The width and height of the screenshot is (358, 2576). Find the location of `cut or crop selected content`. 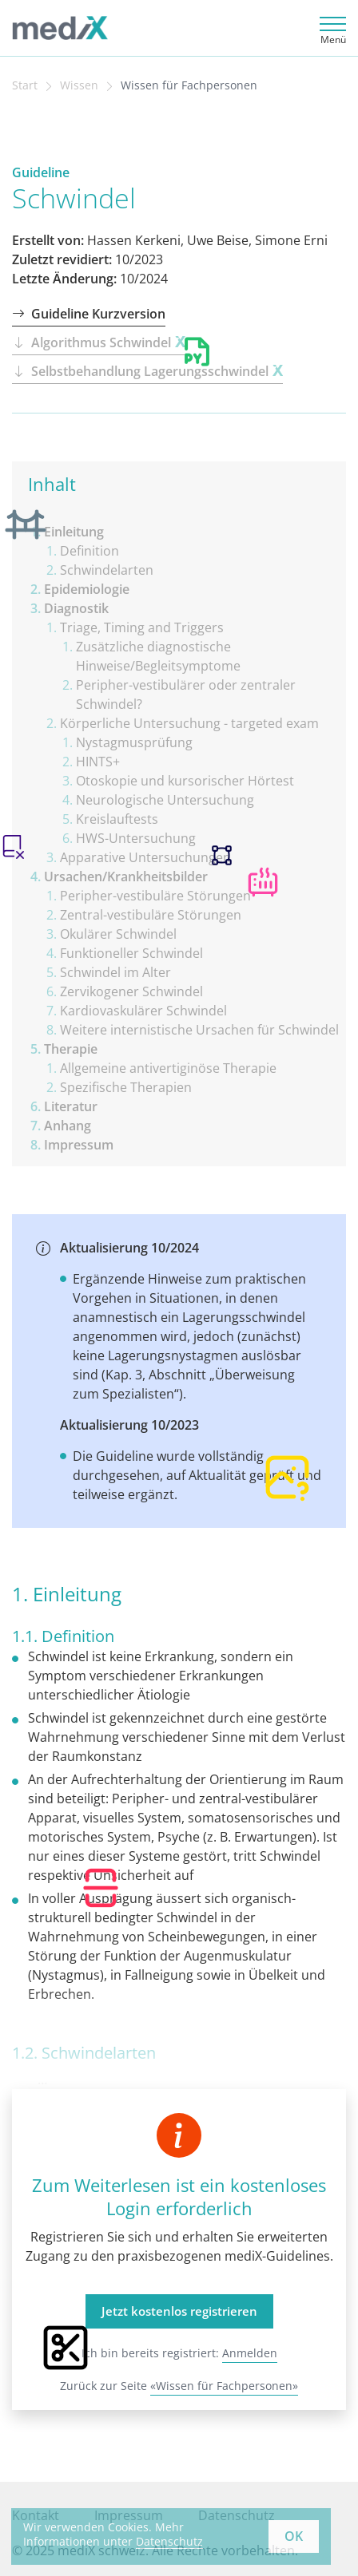

cut or crop selected content is located at coordinates (66, 2348).